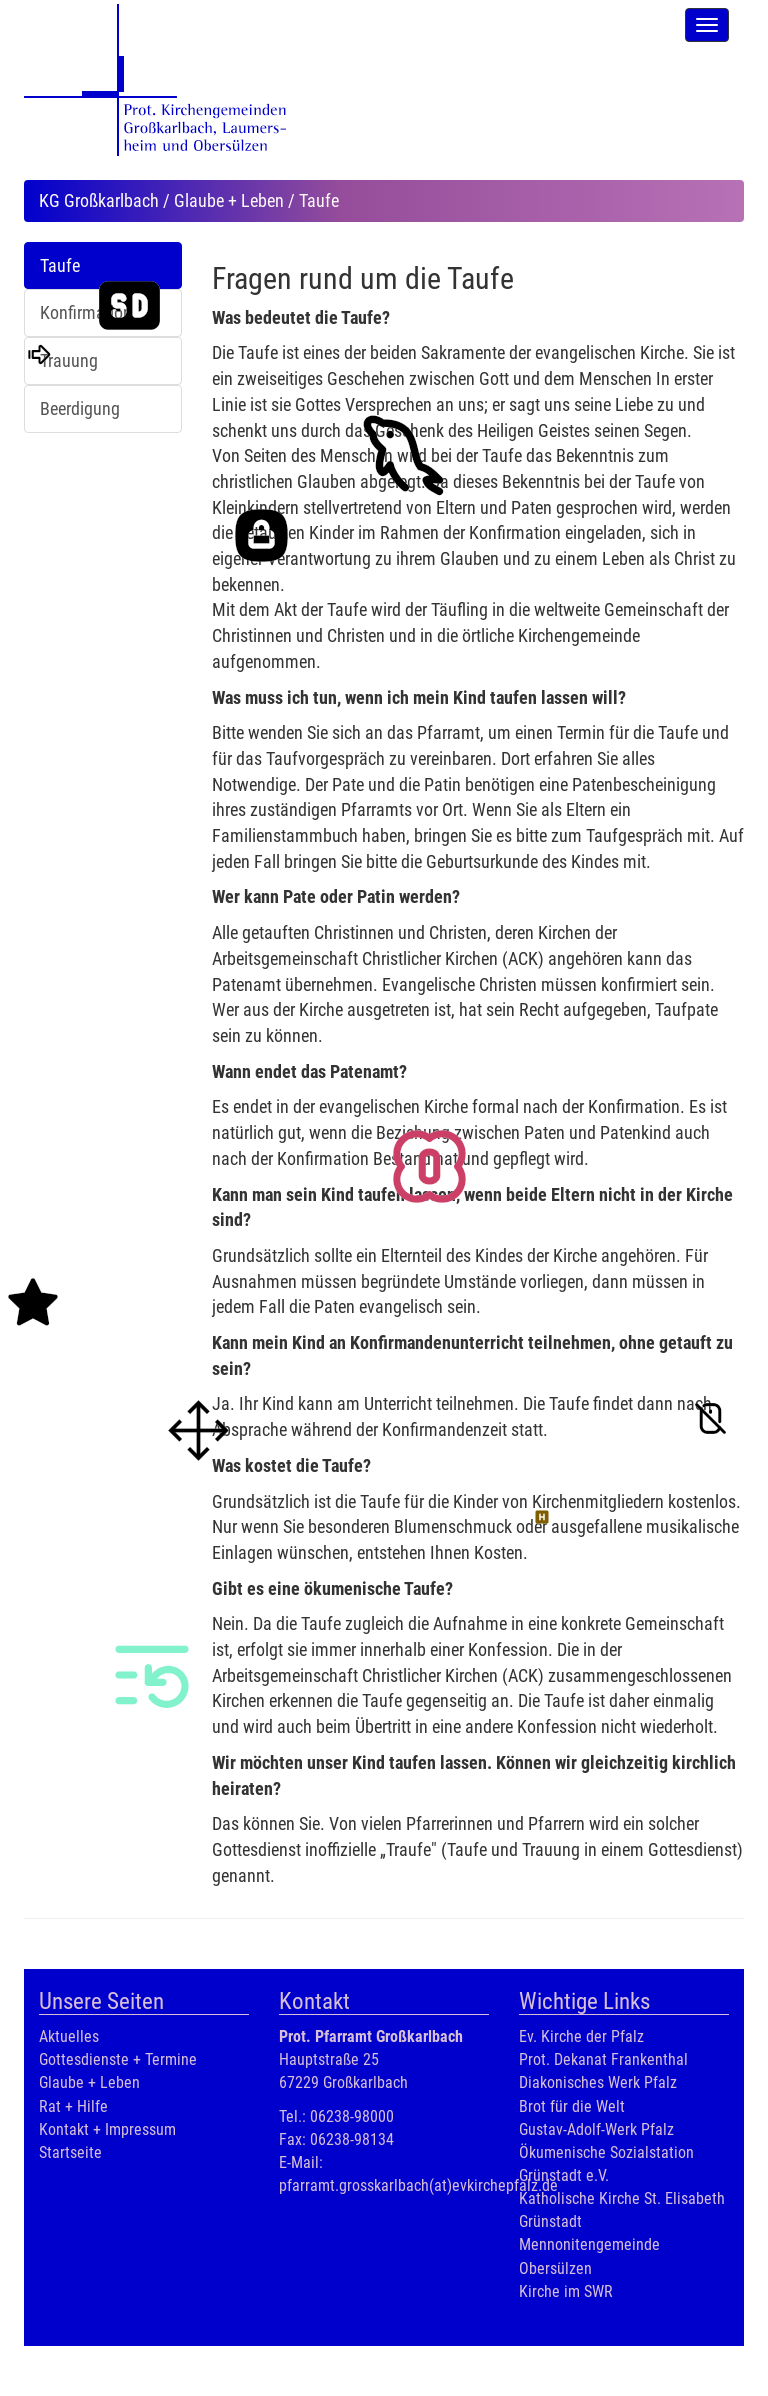 The height and width of the screenshot is (2396, 768). I want to click on open the Amie calendar app, so click(429, 1166).